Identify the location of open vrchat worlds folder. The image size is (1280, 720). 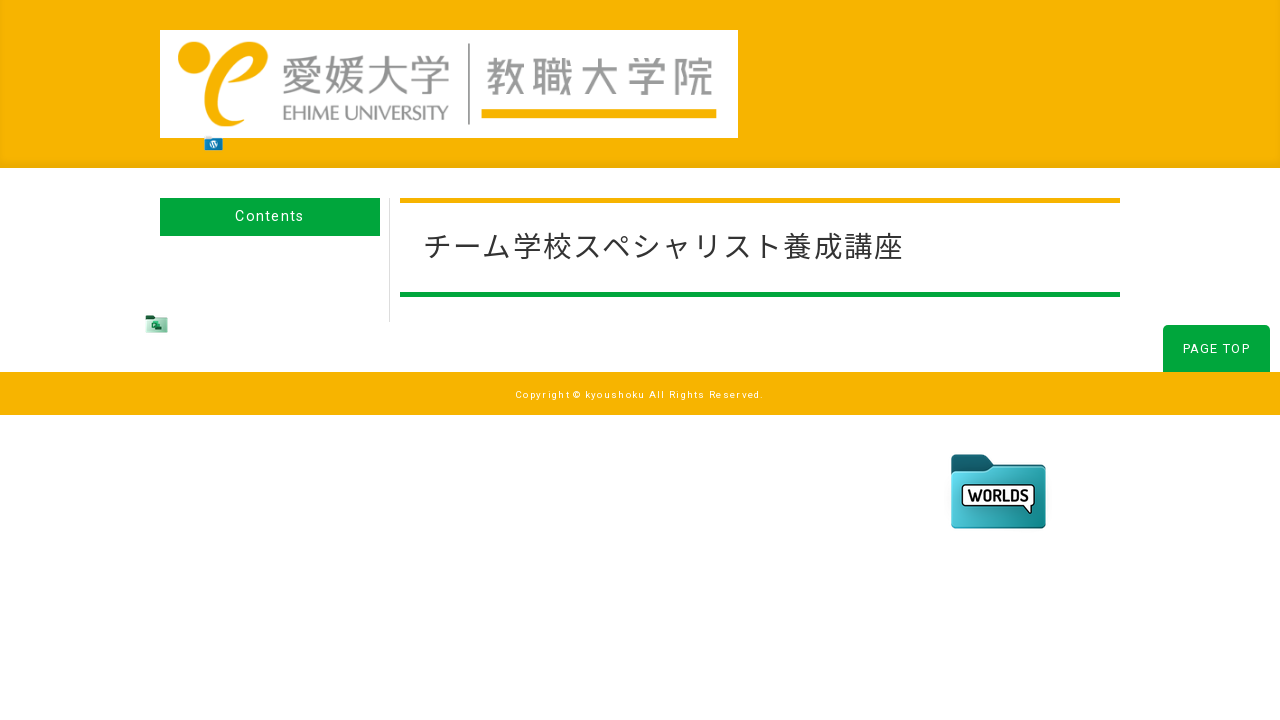
(998, 494).